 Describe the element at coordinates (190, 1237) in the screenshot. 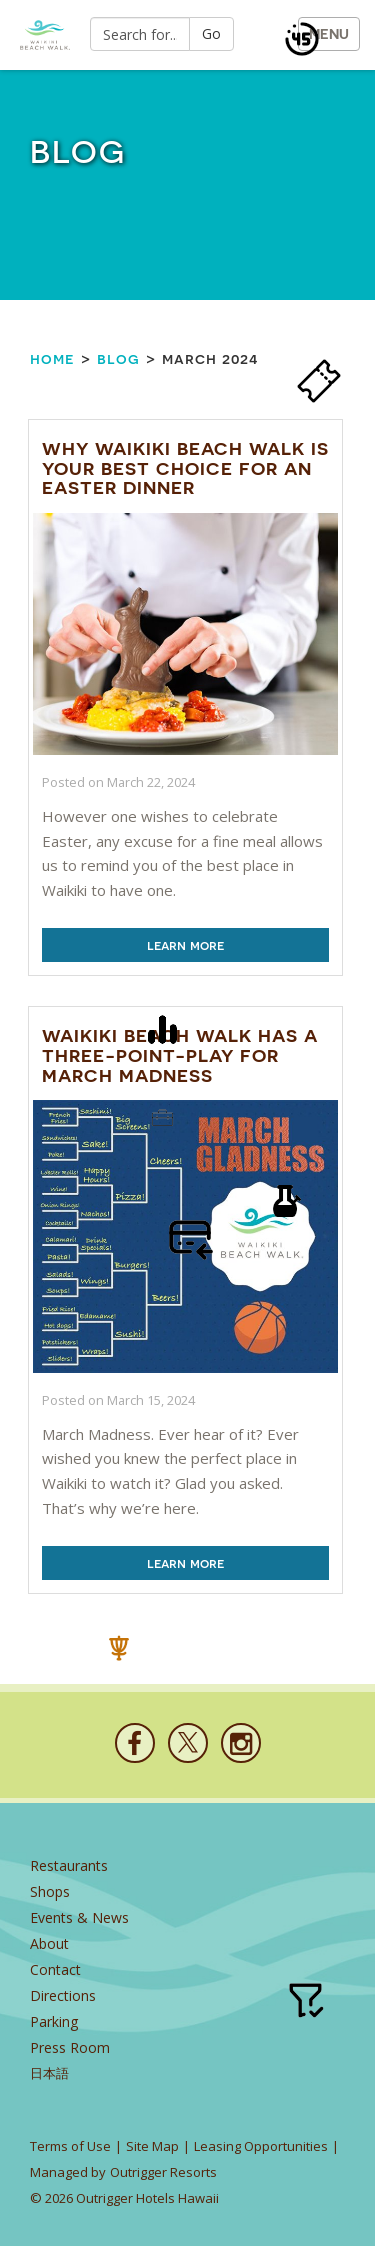

I see `request a refund to your card` at that location.